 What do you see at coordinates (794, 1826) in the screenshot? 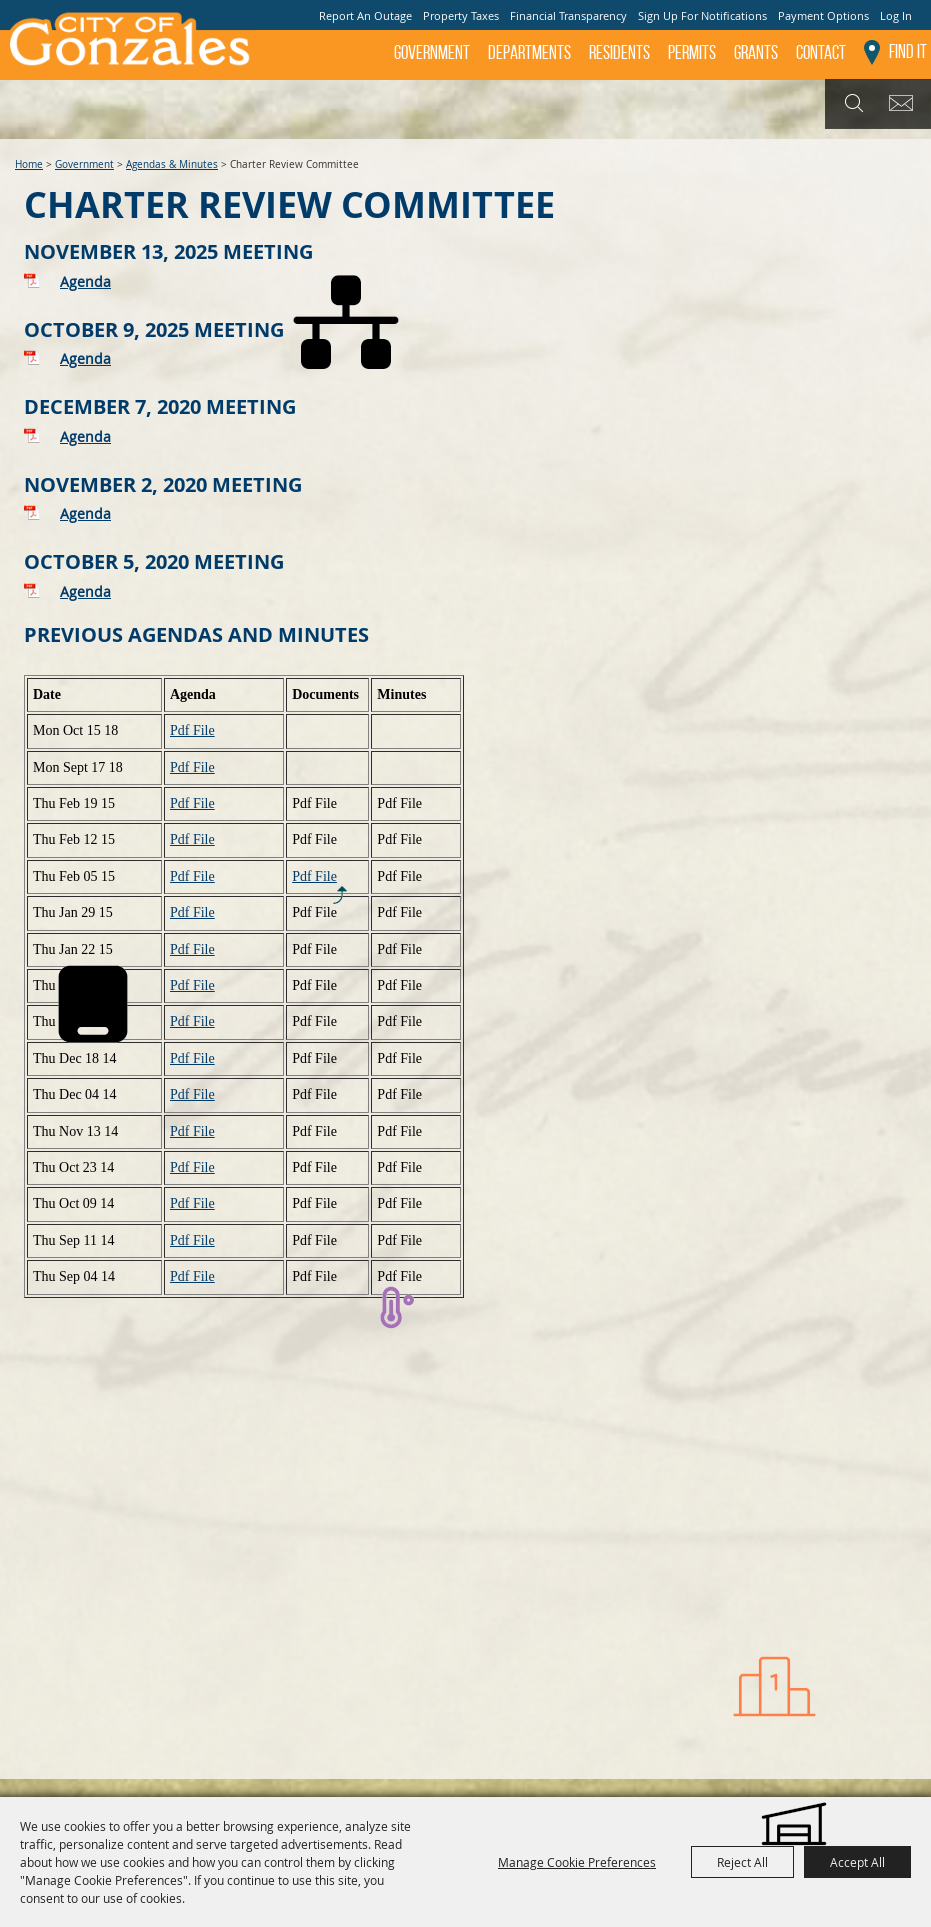
I see `access warehouse or storage inventory` at bounding box center [794, 1826].